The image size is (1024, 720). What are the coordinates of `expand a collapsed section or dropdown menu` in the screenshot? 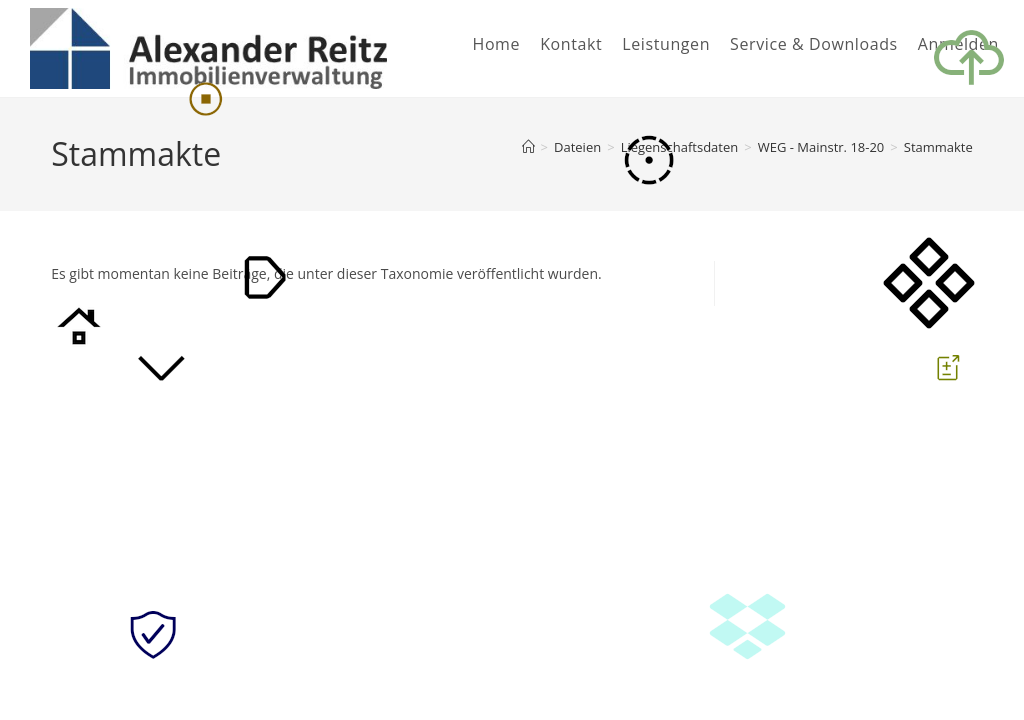 It's located at (161, 366).